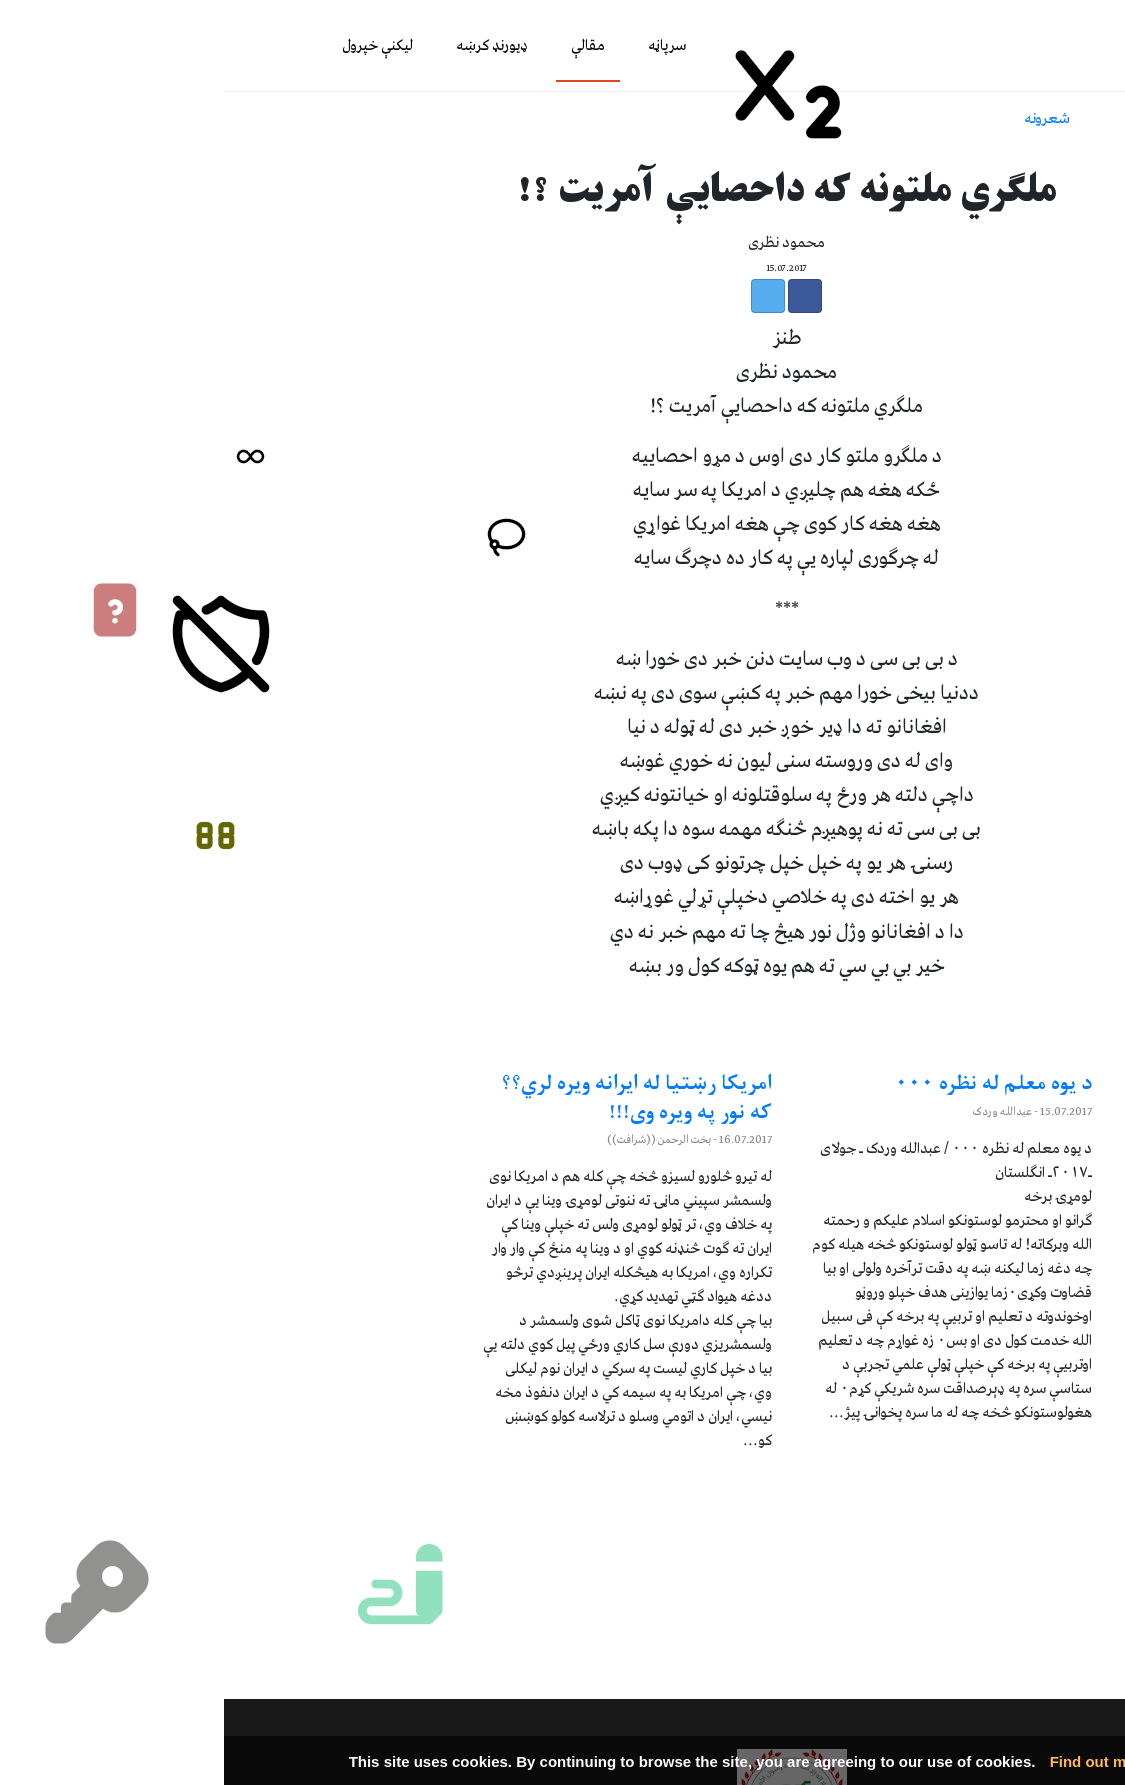 This screenshot has height=1785, width=1125. Describe the element at coordinates (250, 456) in the screenshot. I see `indicates unlimited or infinite content` at that location.